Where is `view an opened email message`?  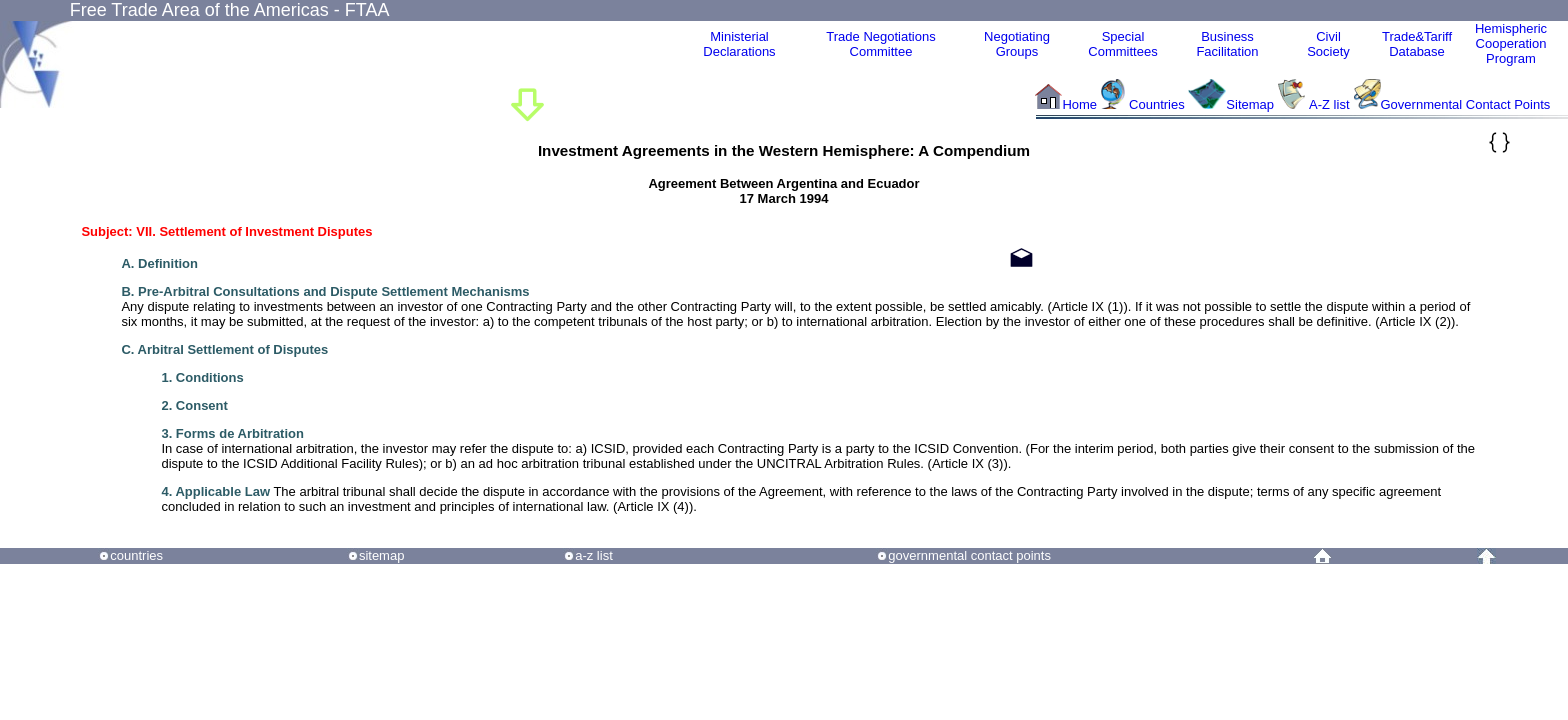 view an opened email message is located at coordinates (1021, 257).